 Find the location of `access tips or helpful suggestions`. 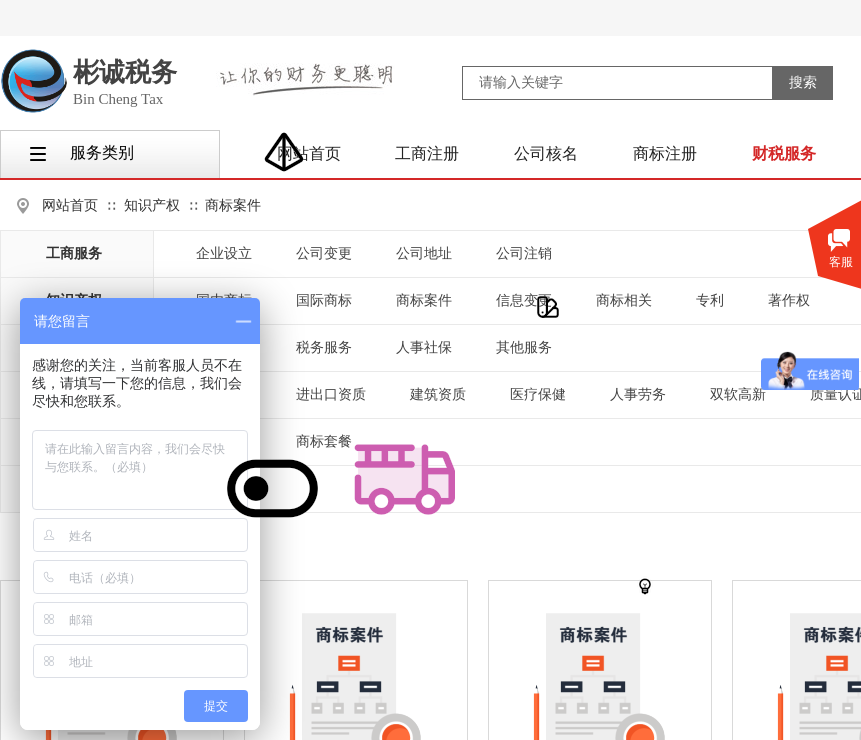

access tips or helpful suggestions is located at coordinates (645, 586).